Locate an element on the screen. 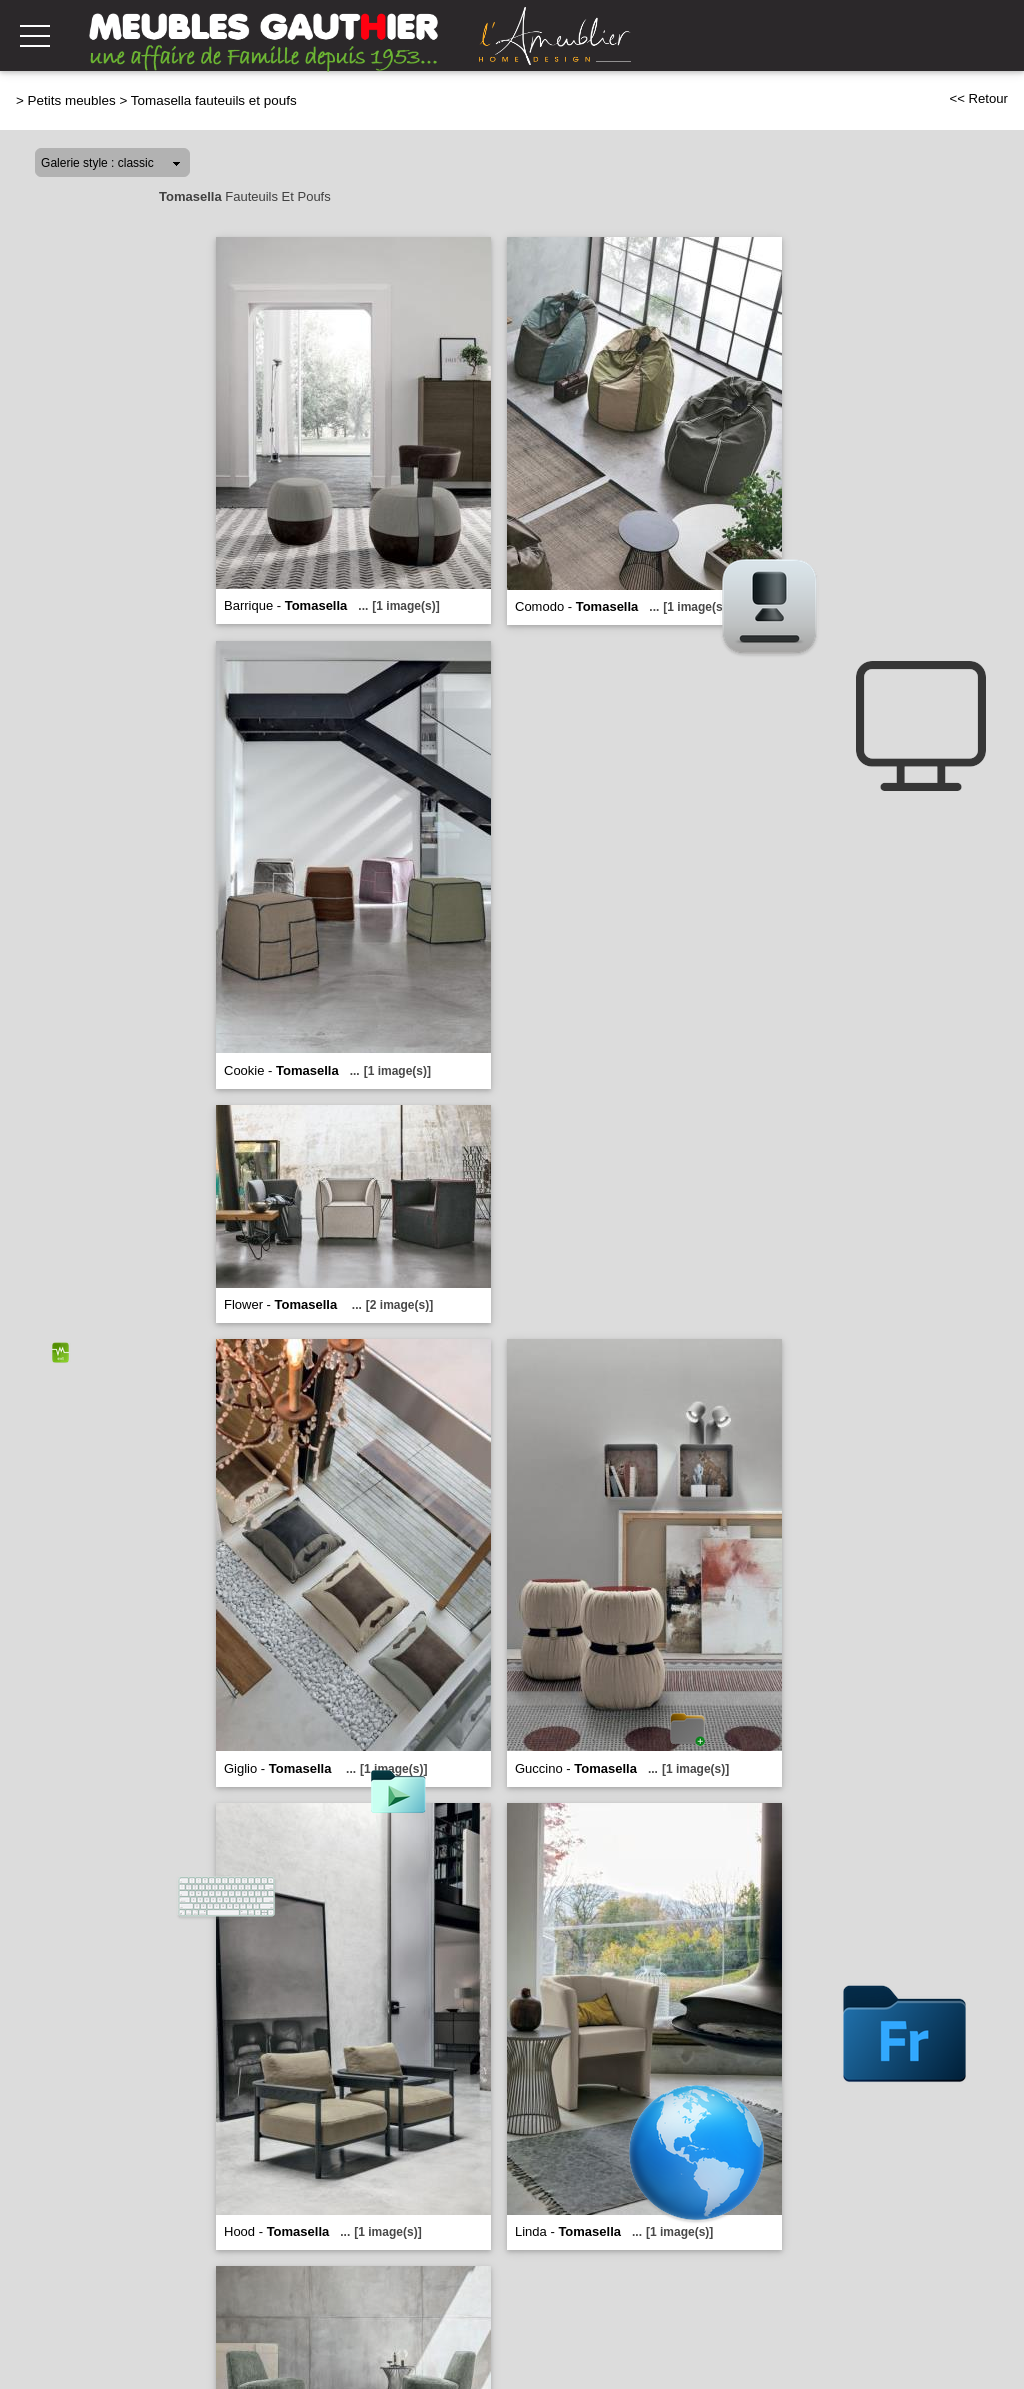  open adobe fresco project folder is located at coordinates (904, 2037).